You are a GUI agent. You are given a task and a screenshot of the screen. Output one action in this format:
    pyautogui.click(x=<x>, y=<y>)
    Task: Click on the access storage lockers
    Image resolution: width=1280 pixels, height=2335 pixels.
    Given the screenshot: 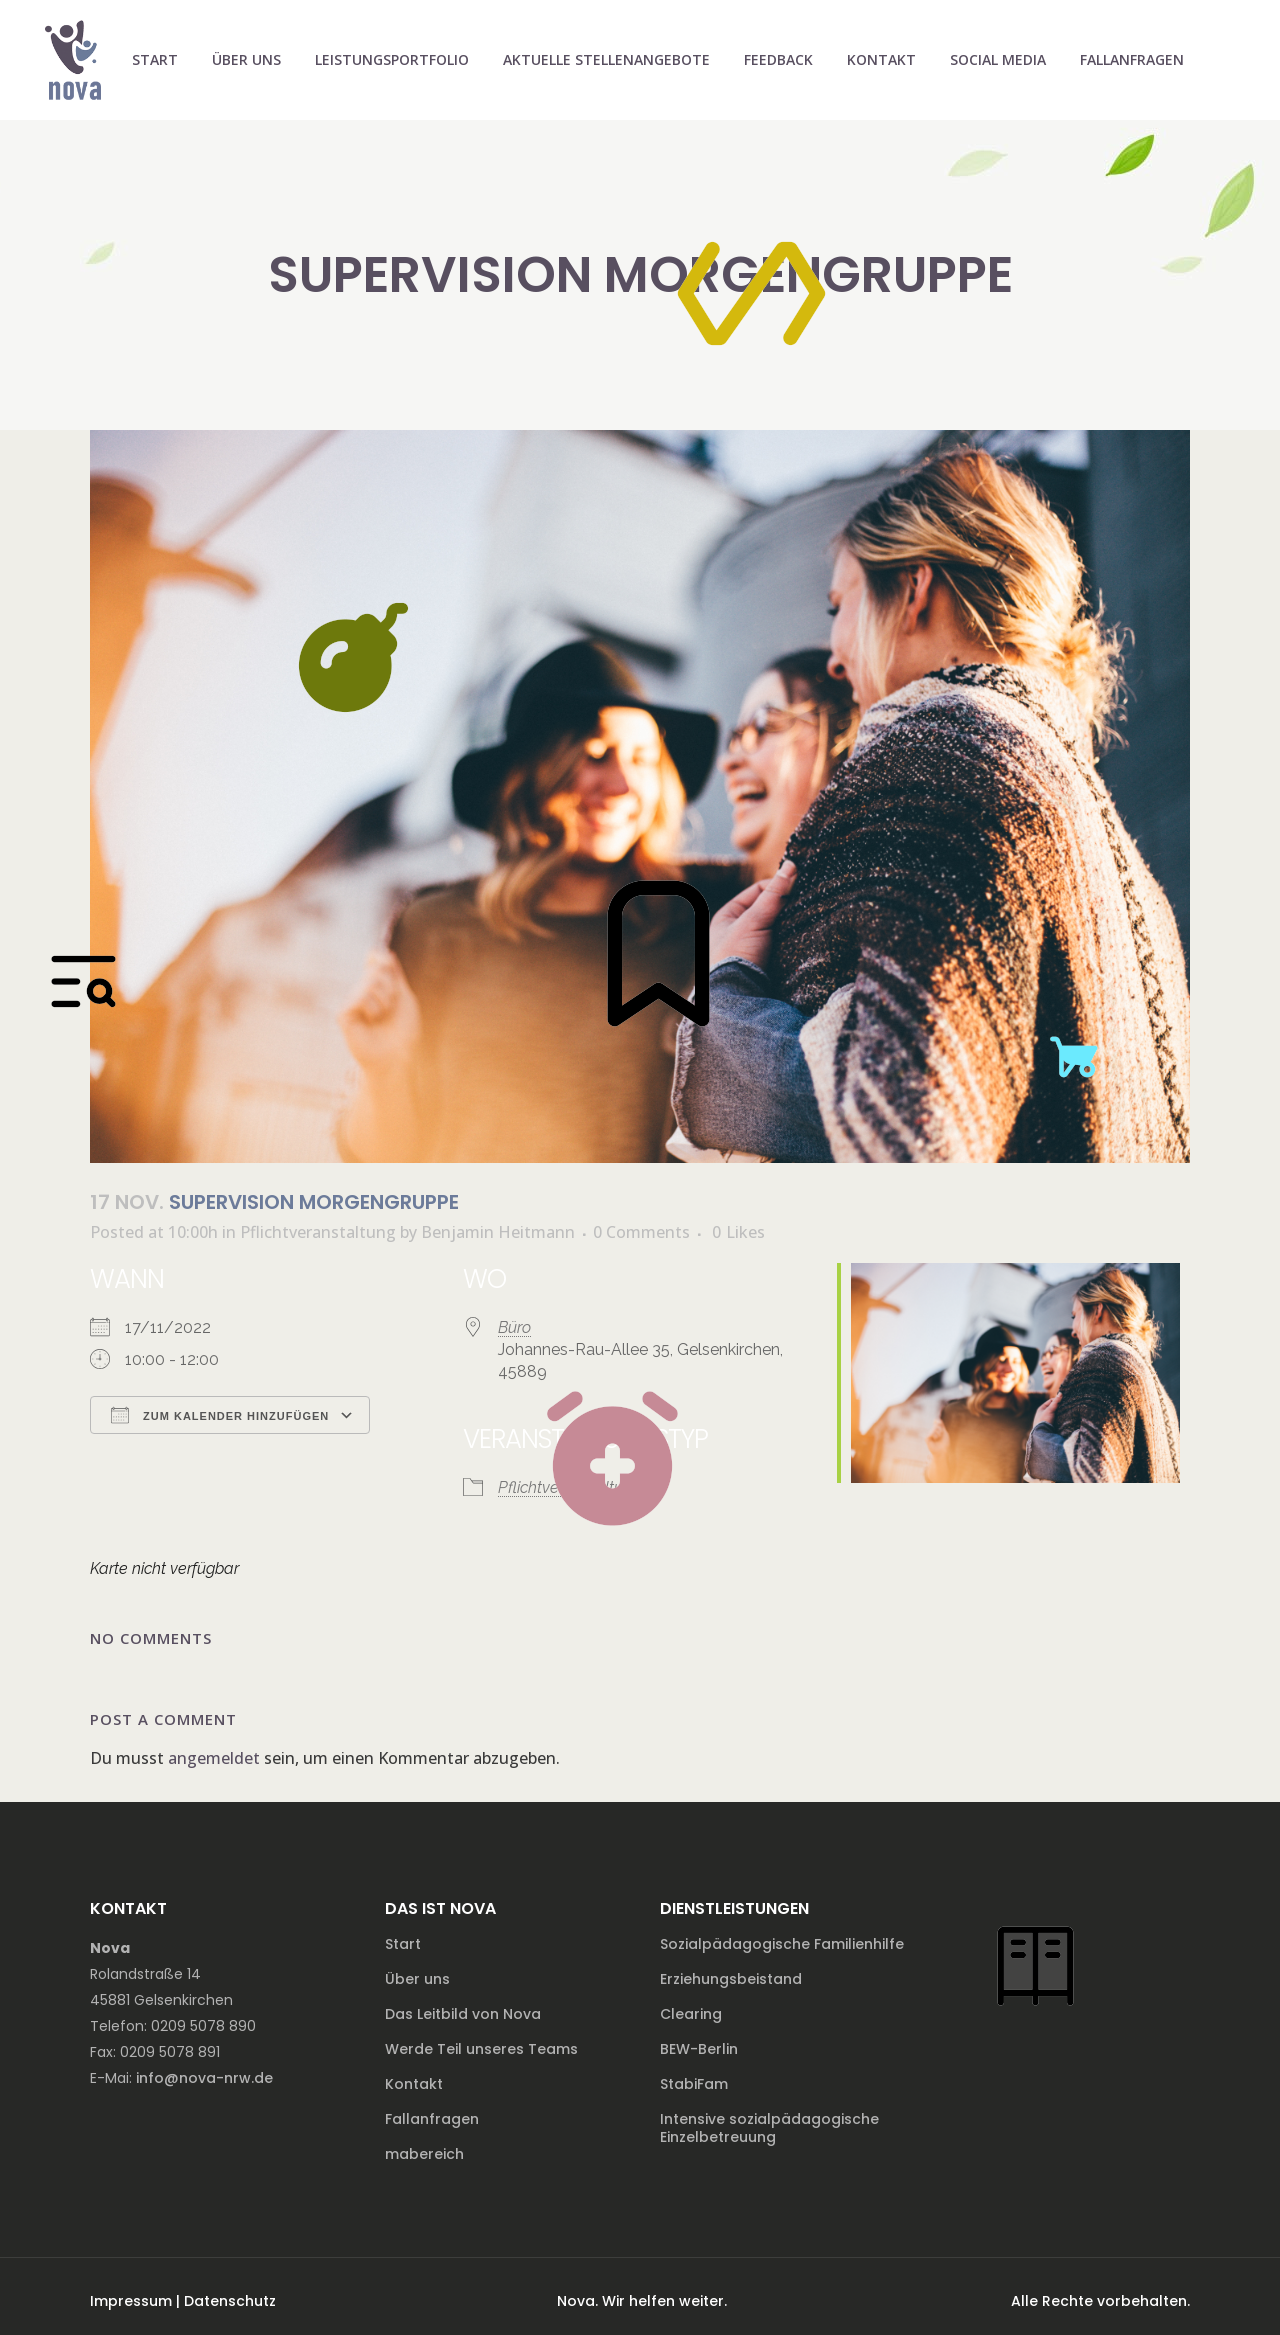 What is the action you would take?
    pyautogui.click(x=1035, y=1964)
    